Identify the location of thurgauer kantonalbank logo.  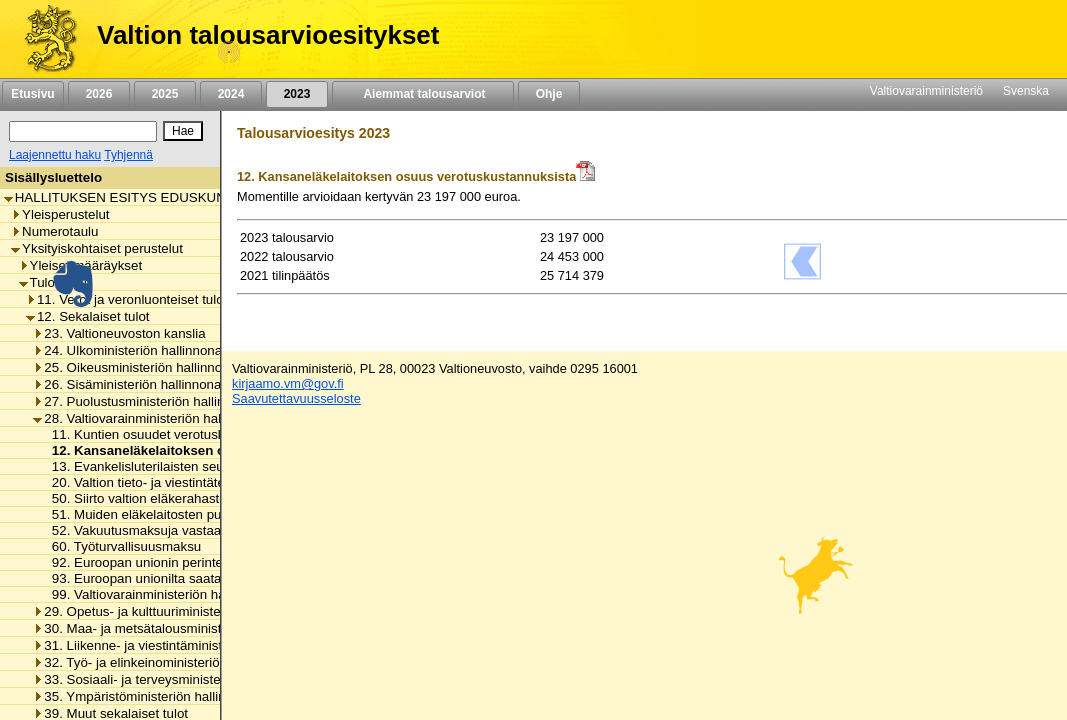
(802, 261).